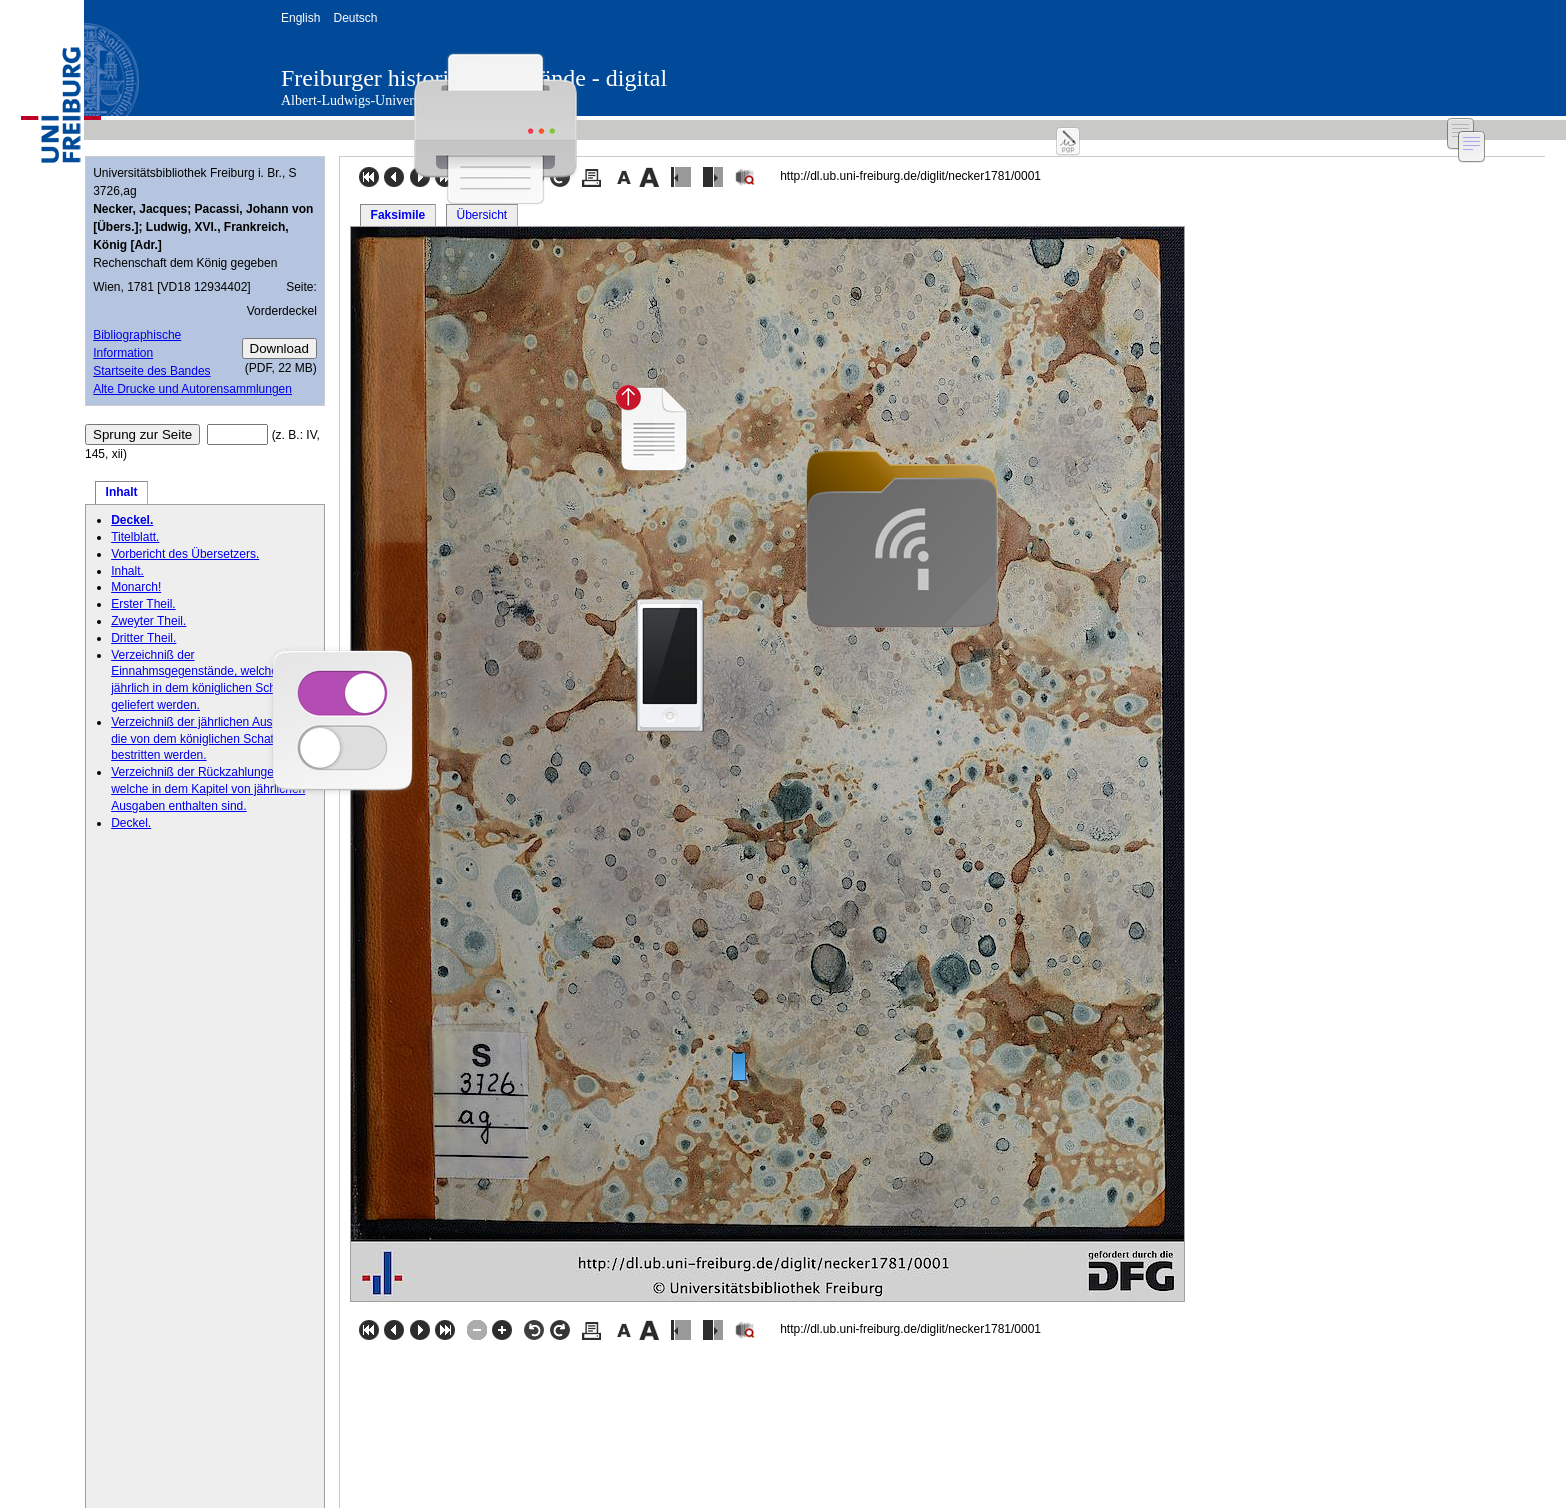  What do you see at coordinates (670, 666) in the screenshot?
I see `indicates a connected iPod nano device` at bounding box center [670, 666].